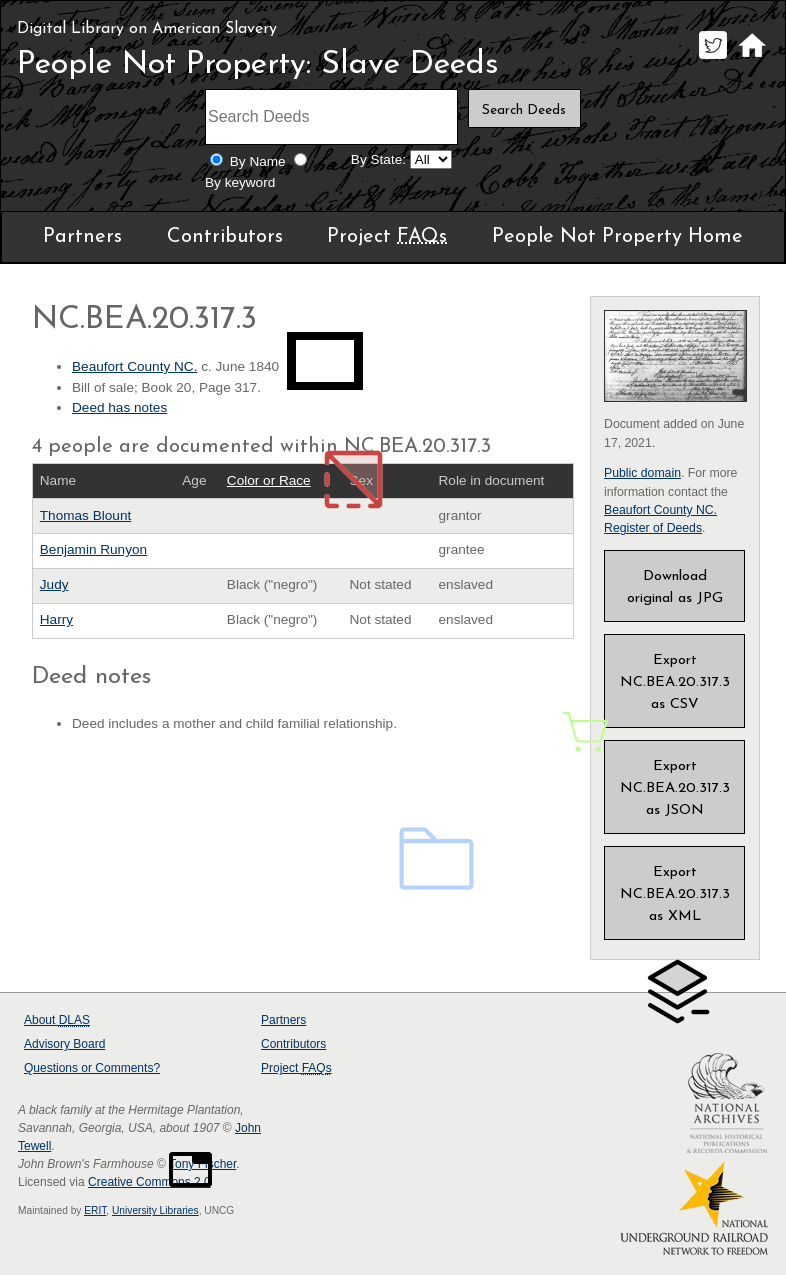 The width and height of the screenshot is (786, 1275). I want to click on view your shopping cart, so click(586, 732).